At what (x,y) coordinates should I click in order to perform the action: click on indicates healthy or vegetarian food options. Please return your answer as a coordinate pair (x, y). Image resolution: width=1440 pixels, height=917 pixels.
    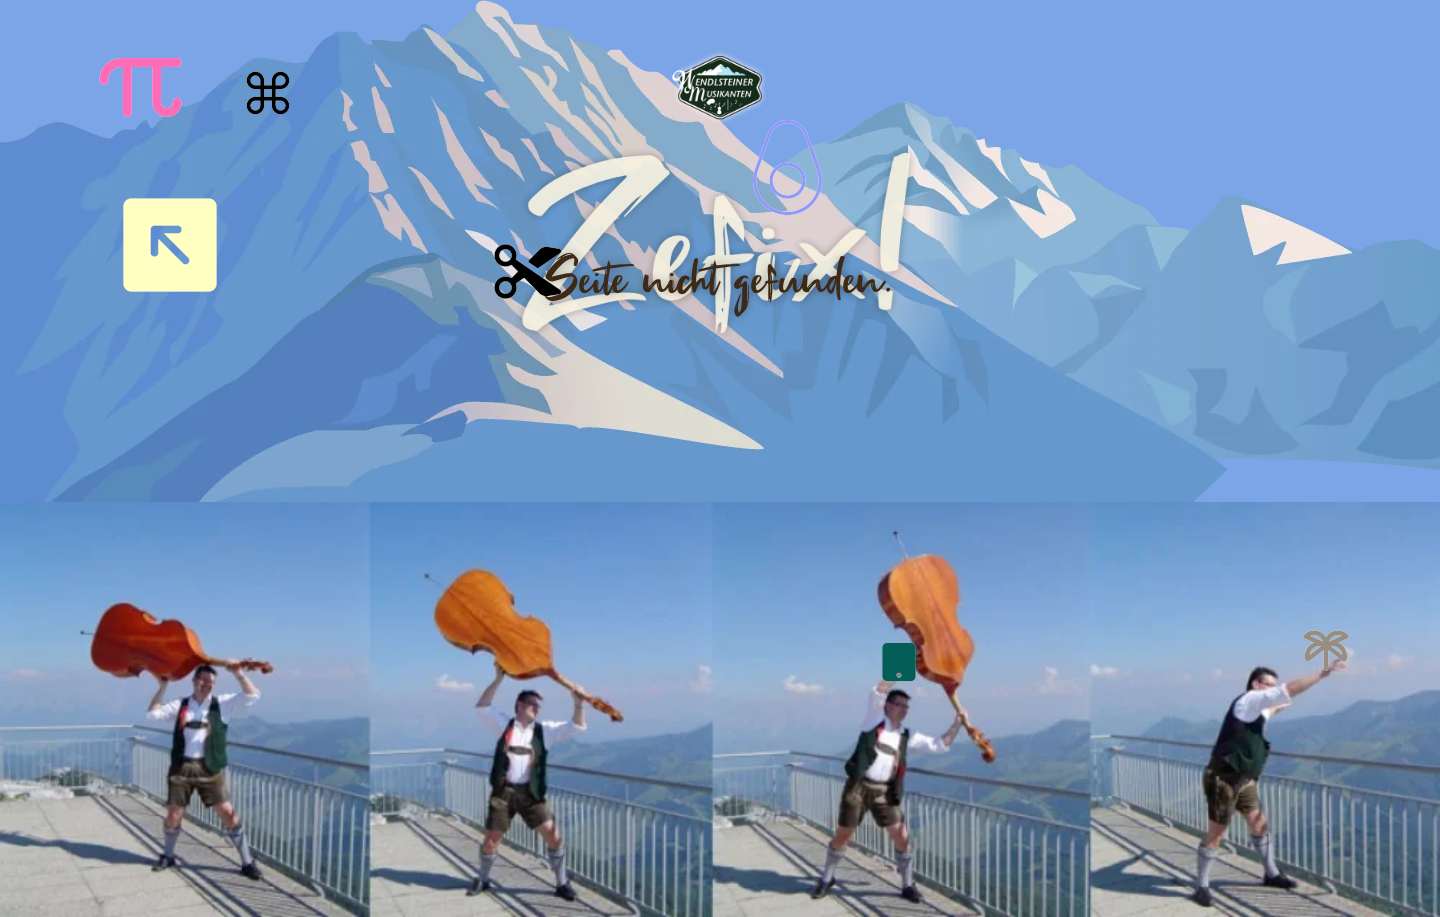
    Looking at the image, I should click on (787, 167).